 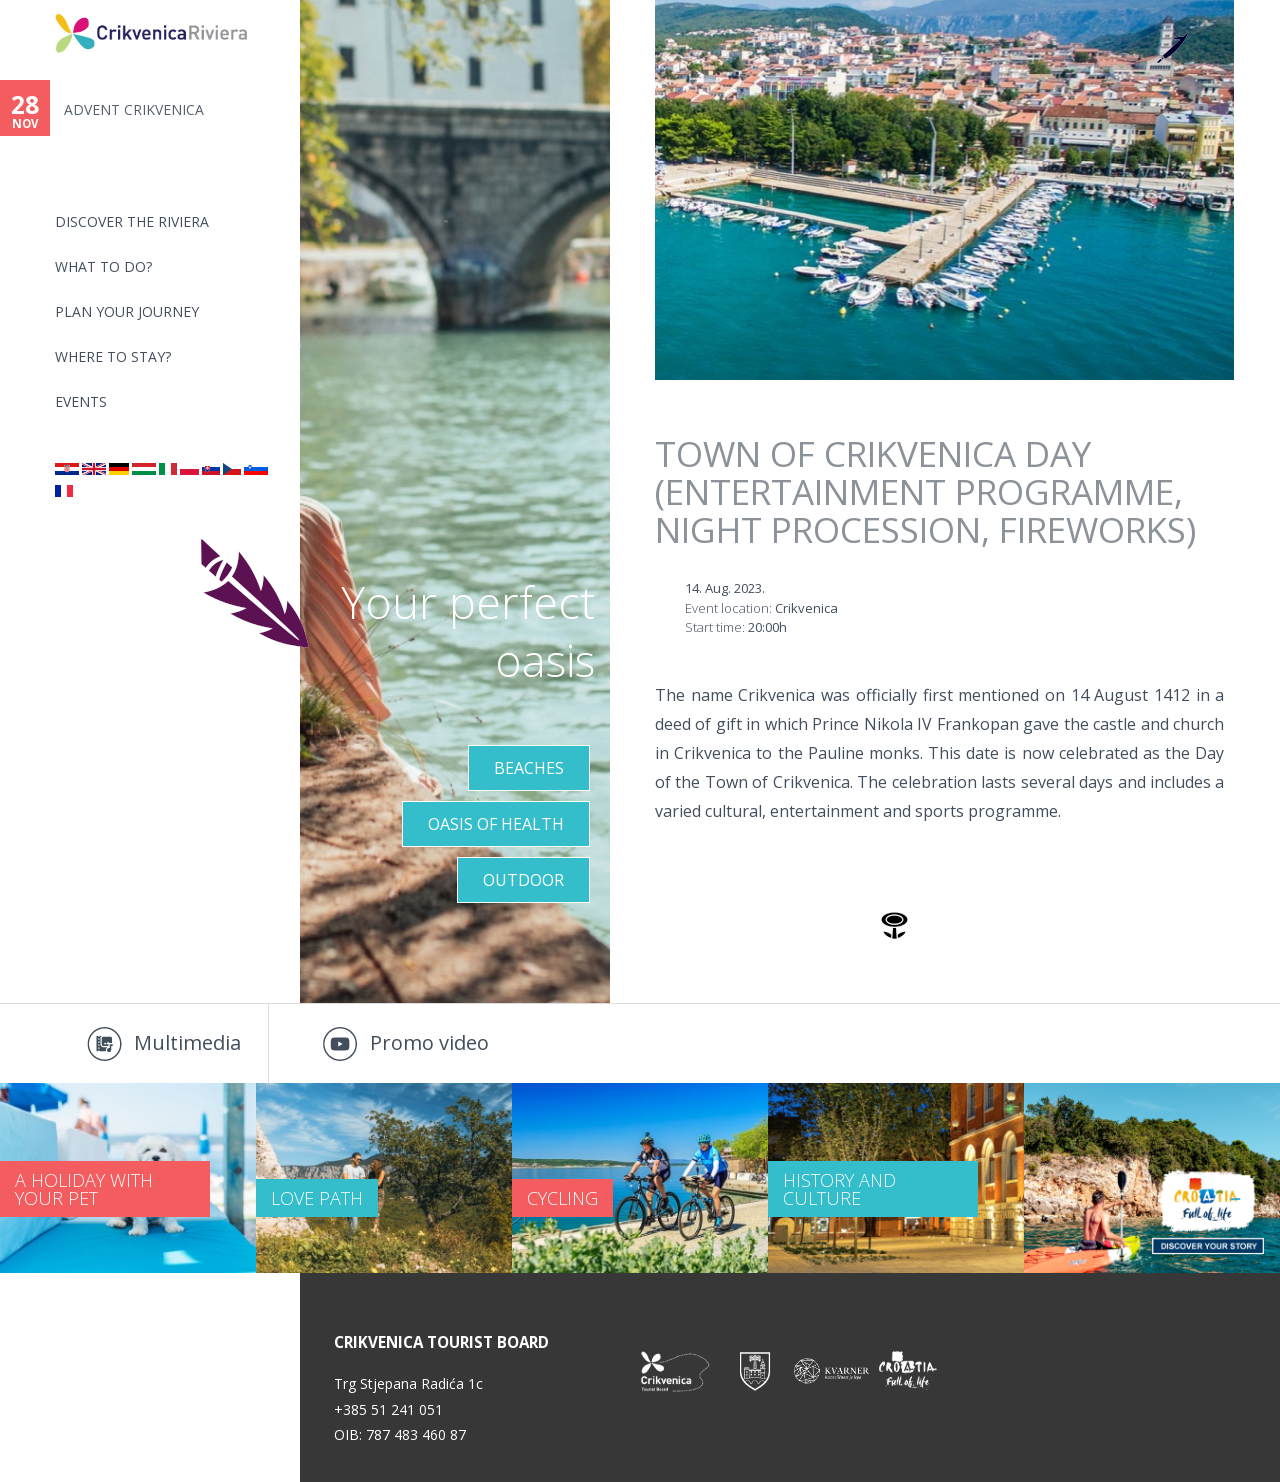 I want to click on collect a power-up or special ability, so click(x=894, y=924).